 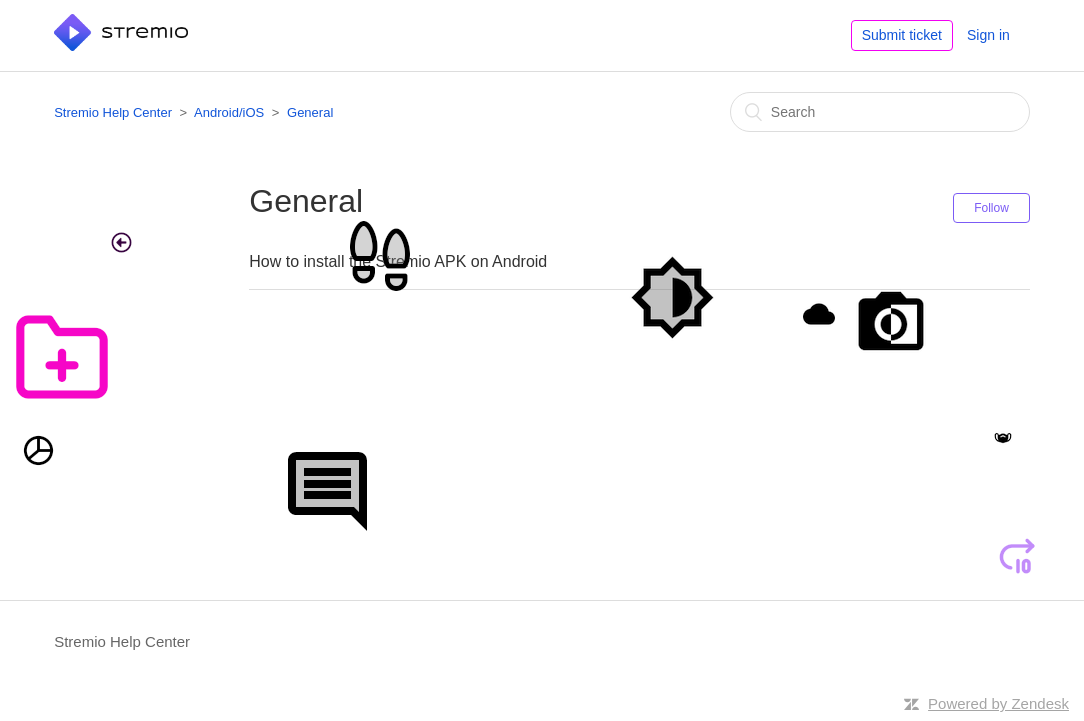 I want to click on apply black and white filter to photos, so click(x=891, y=321).